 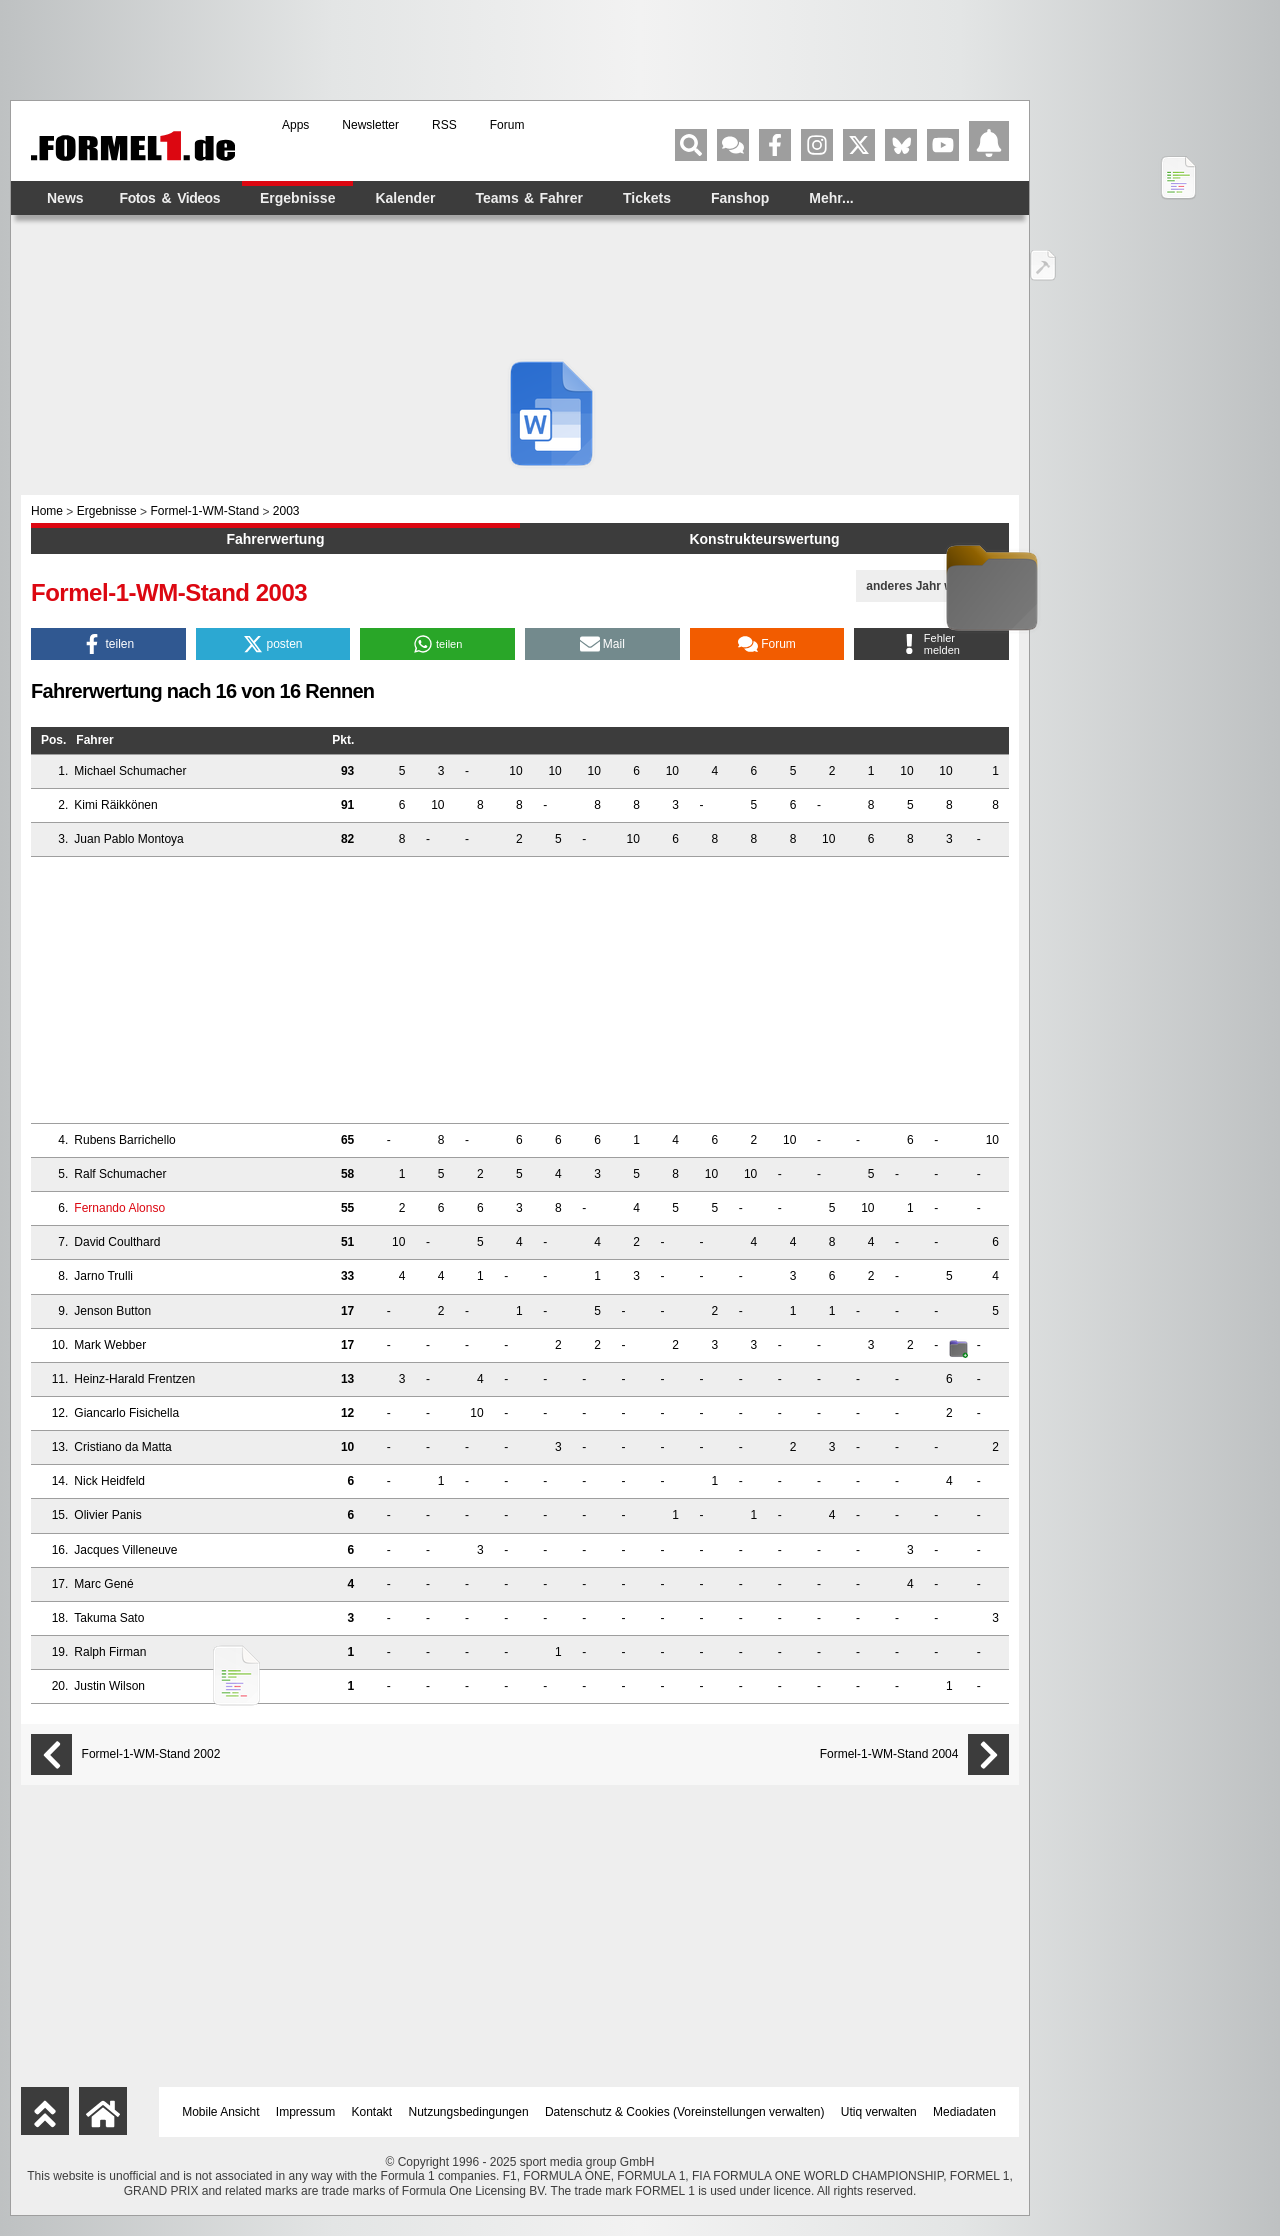 I want to click on create a new folder, so click(x=958, y=1348).